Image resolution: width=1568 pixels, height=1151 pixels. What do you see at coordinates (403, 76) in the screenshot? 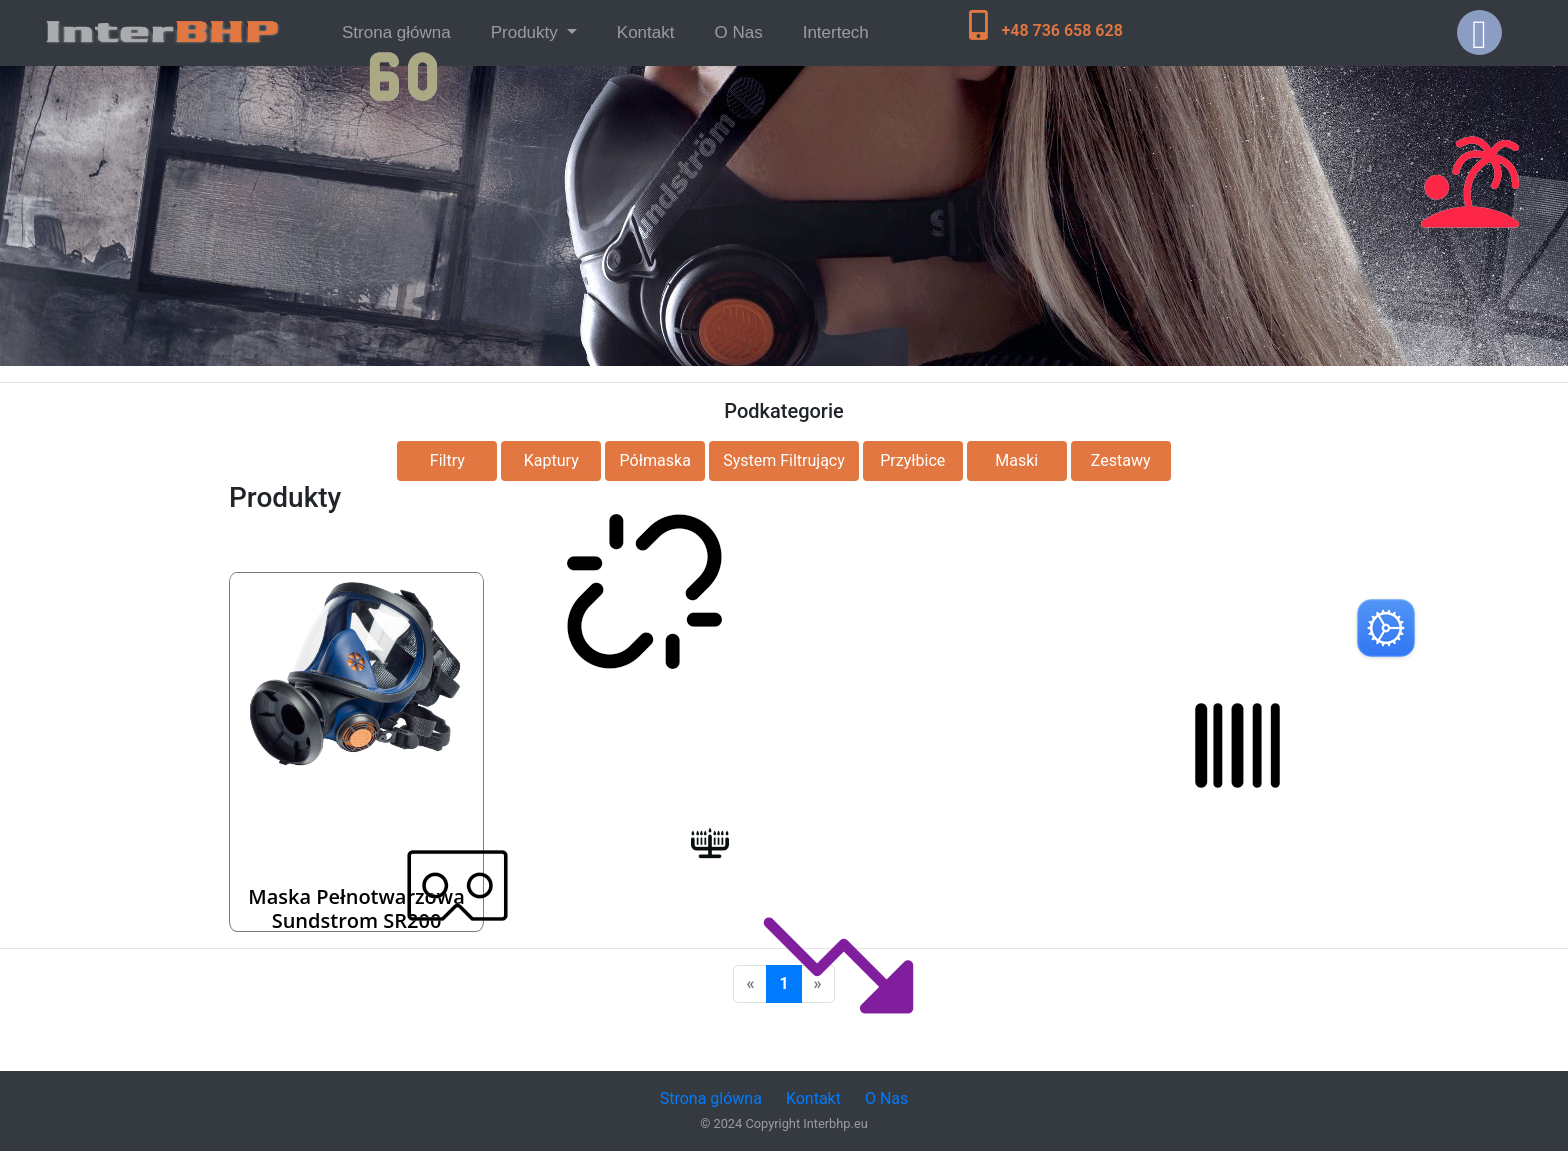
I see `indicates a 60-second timer or countdown` at bounding box center [403, 76].